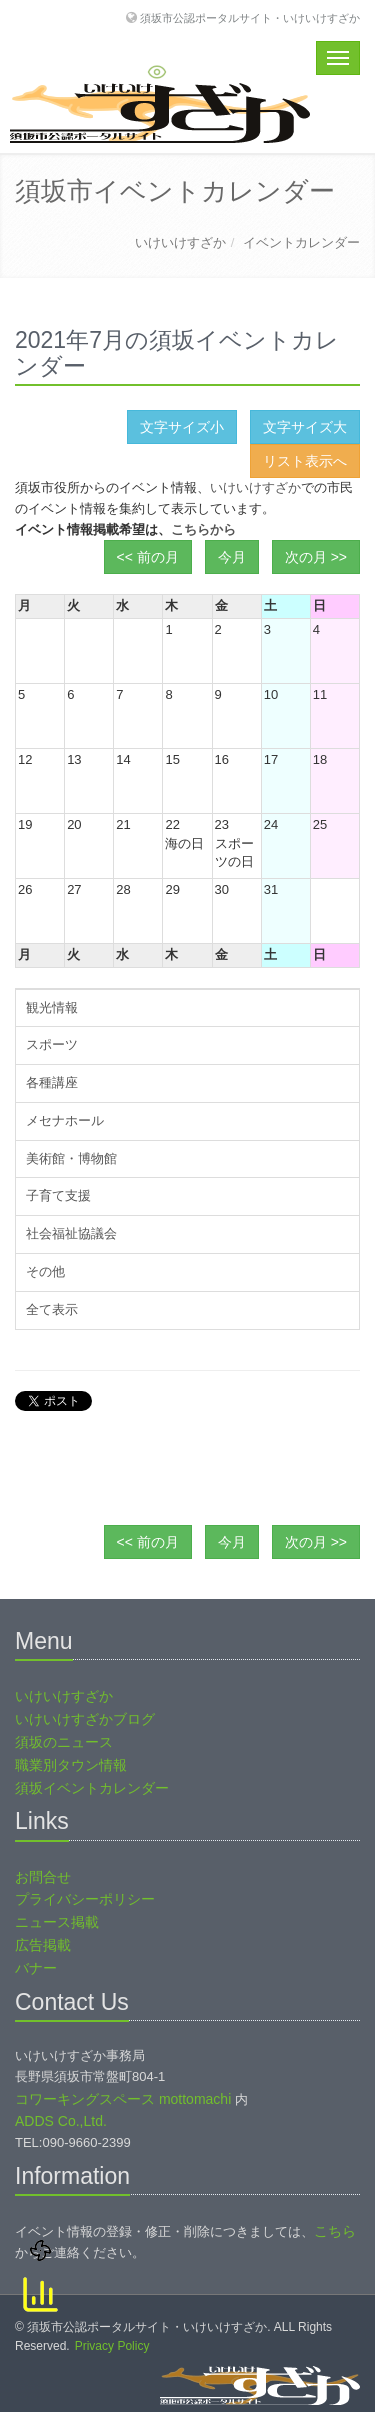 This screenshot has width=375, height=2412. I want to click on view analytics or statistics, so click(40, 2294).